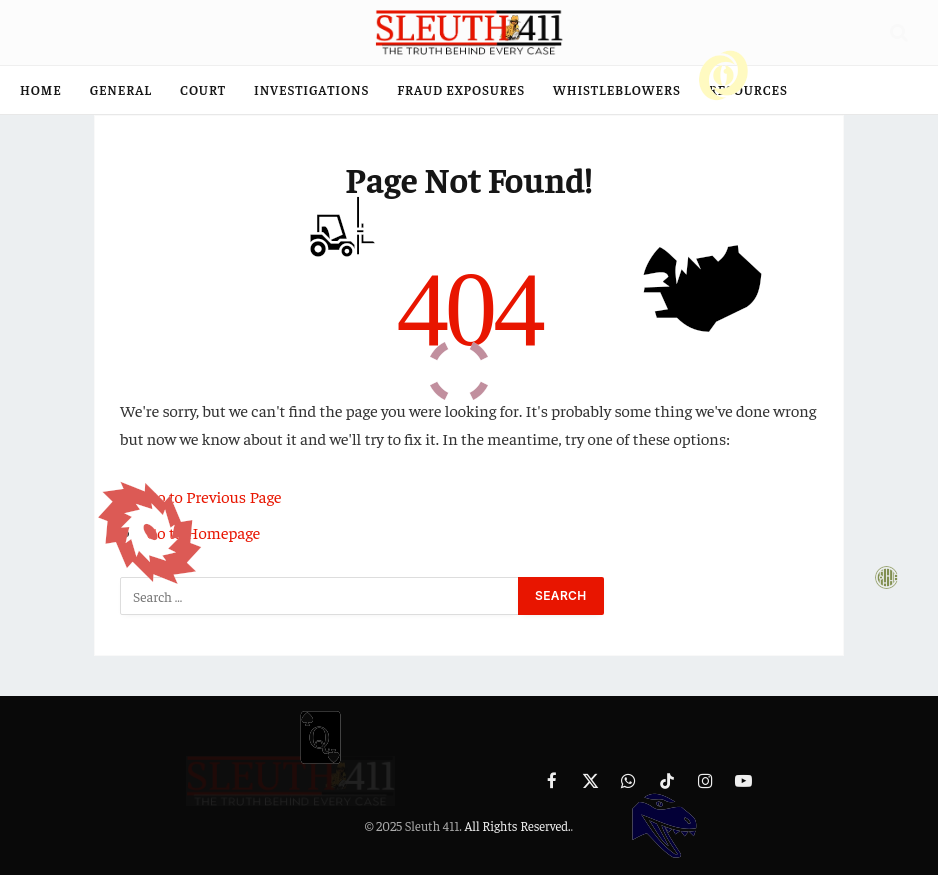 This screenshot has height=875, width=938. Describe the element at coordinates (342, 224) in the screenshot. I see `access warehouse or inventory management` at that location.